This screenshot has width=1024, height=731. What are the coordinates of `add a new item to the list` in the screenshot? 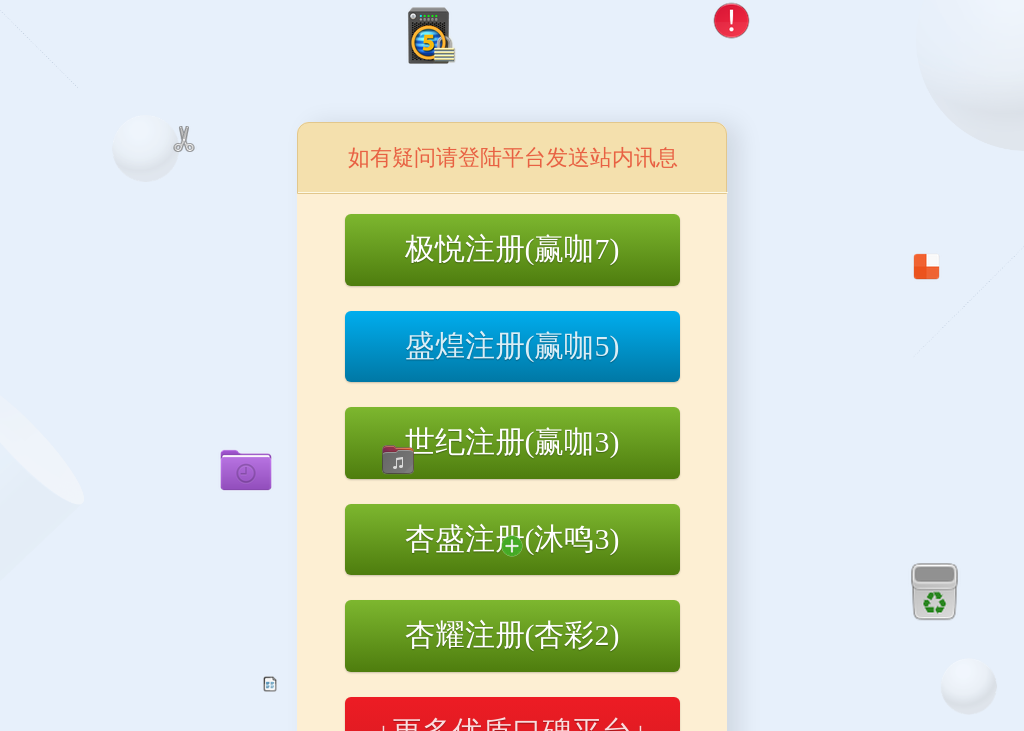 It's located at (512, 546).